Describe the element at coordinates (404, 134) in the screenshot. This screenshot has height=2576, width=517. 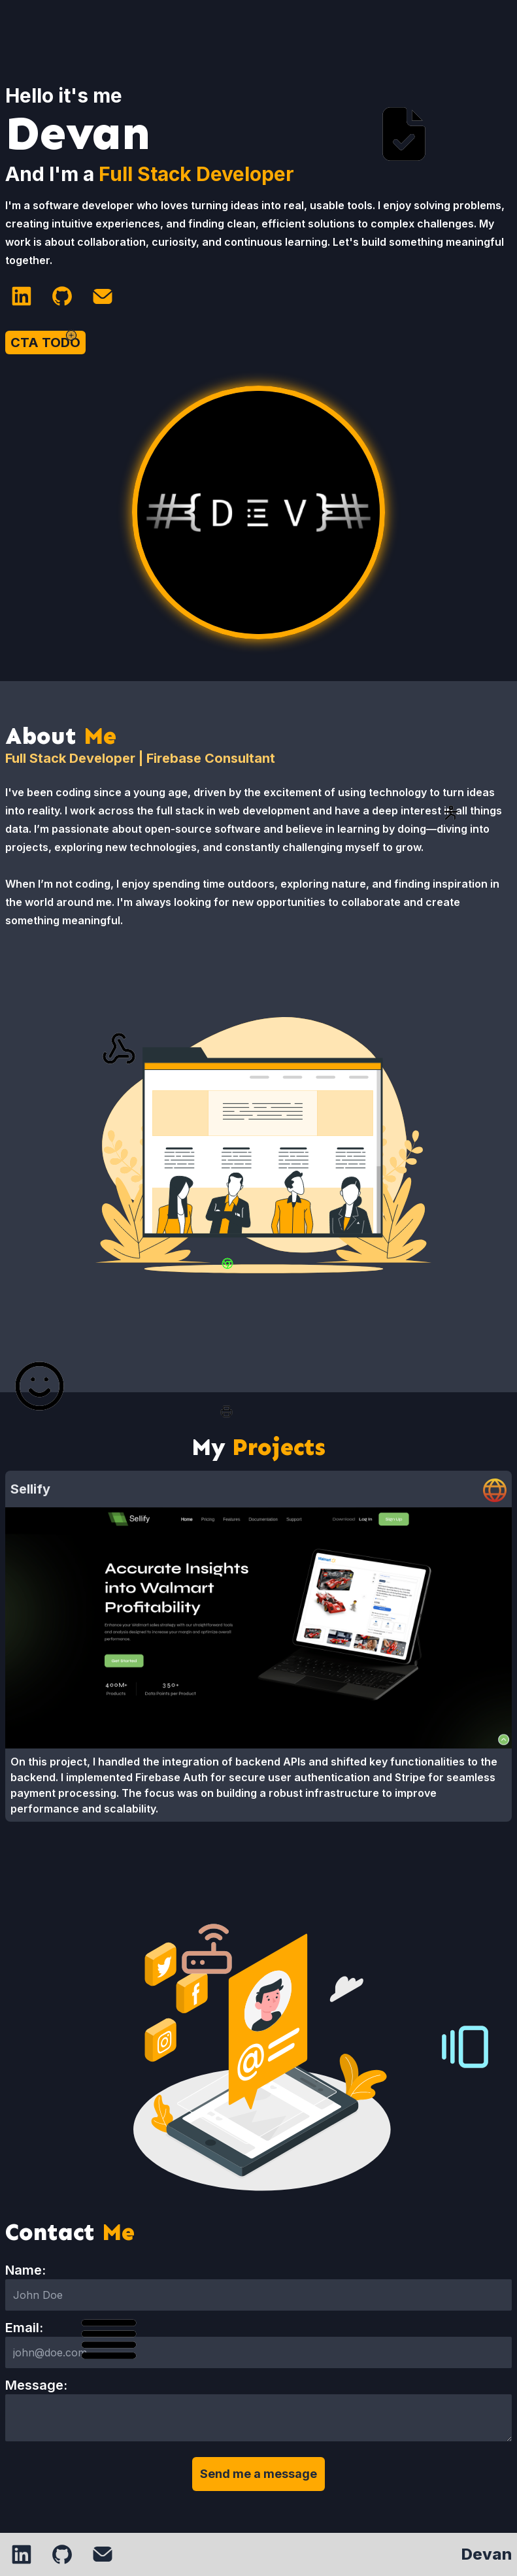
I see `file successfully uploaded or saved` at that location.